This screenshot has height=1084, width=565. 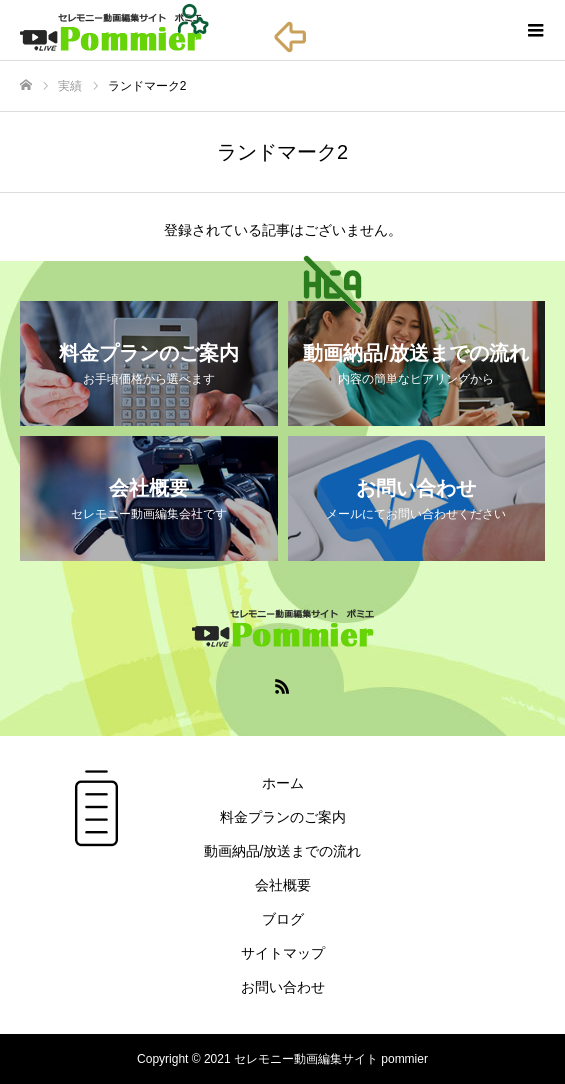 What do you see at coordinates (332, 284) in the screenshot?
I see `disable HTTP HEAD request method` at bounding box center [332, 284].